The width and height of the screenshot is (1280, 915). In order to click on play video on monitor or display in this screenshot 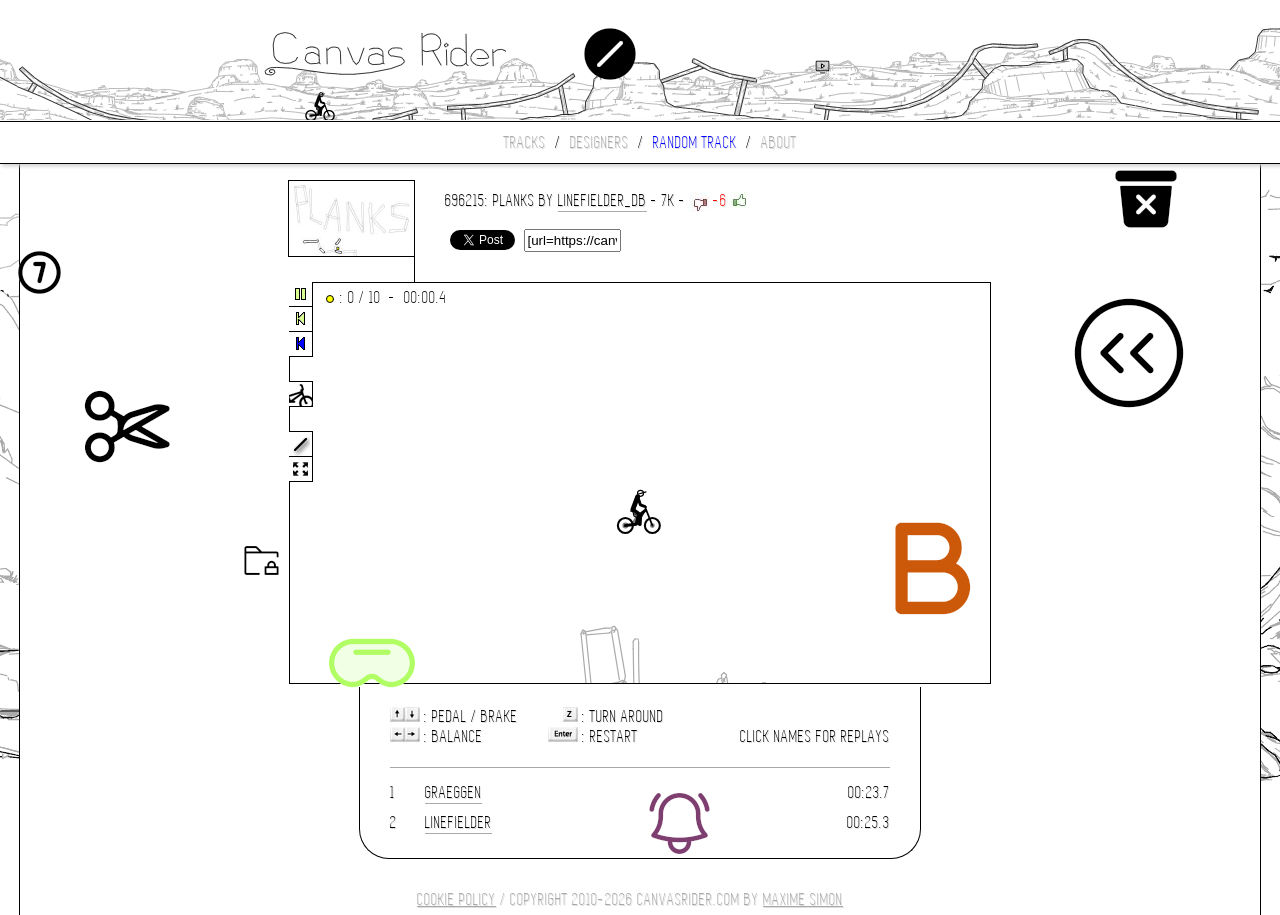, I will do `click(822, 66)`.